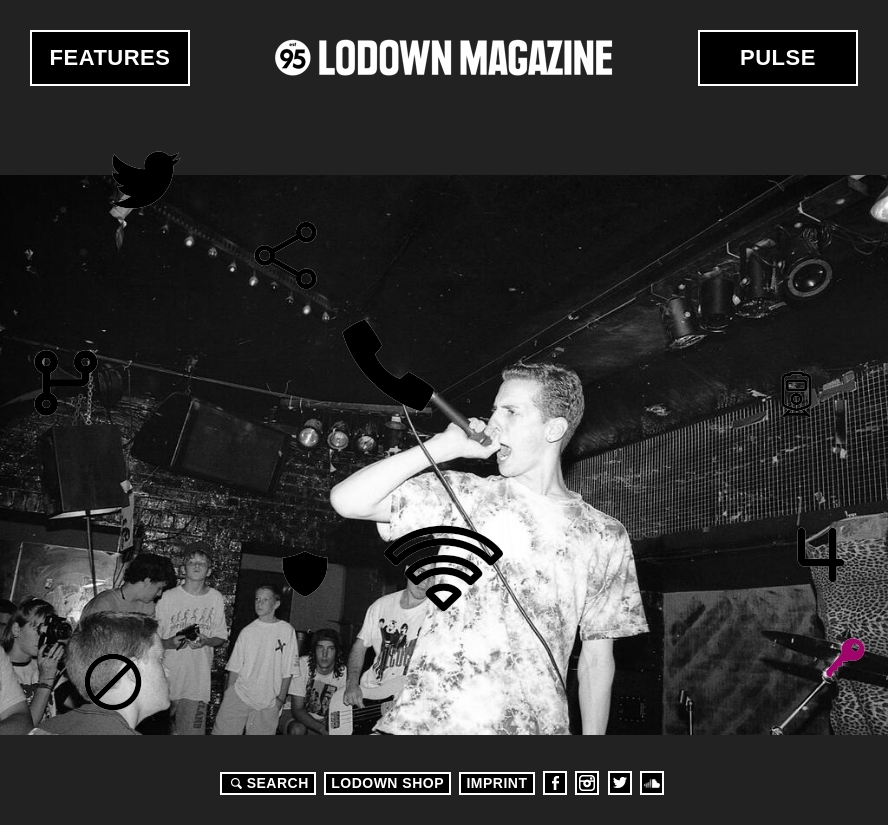  I want to click on cancel or abort current action, so click(113, 682).